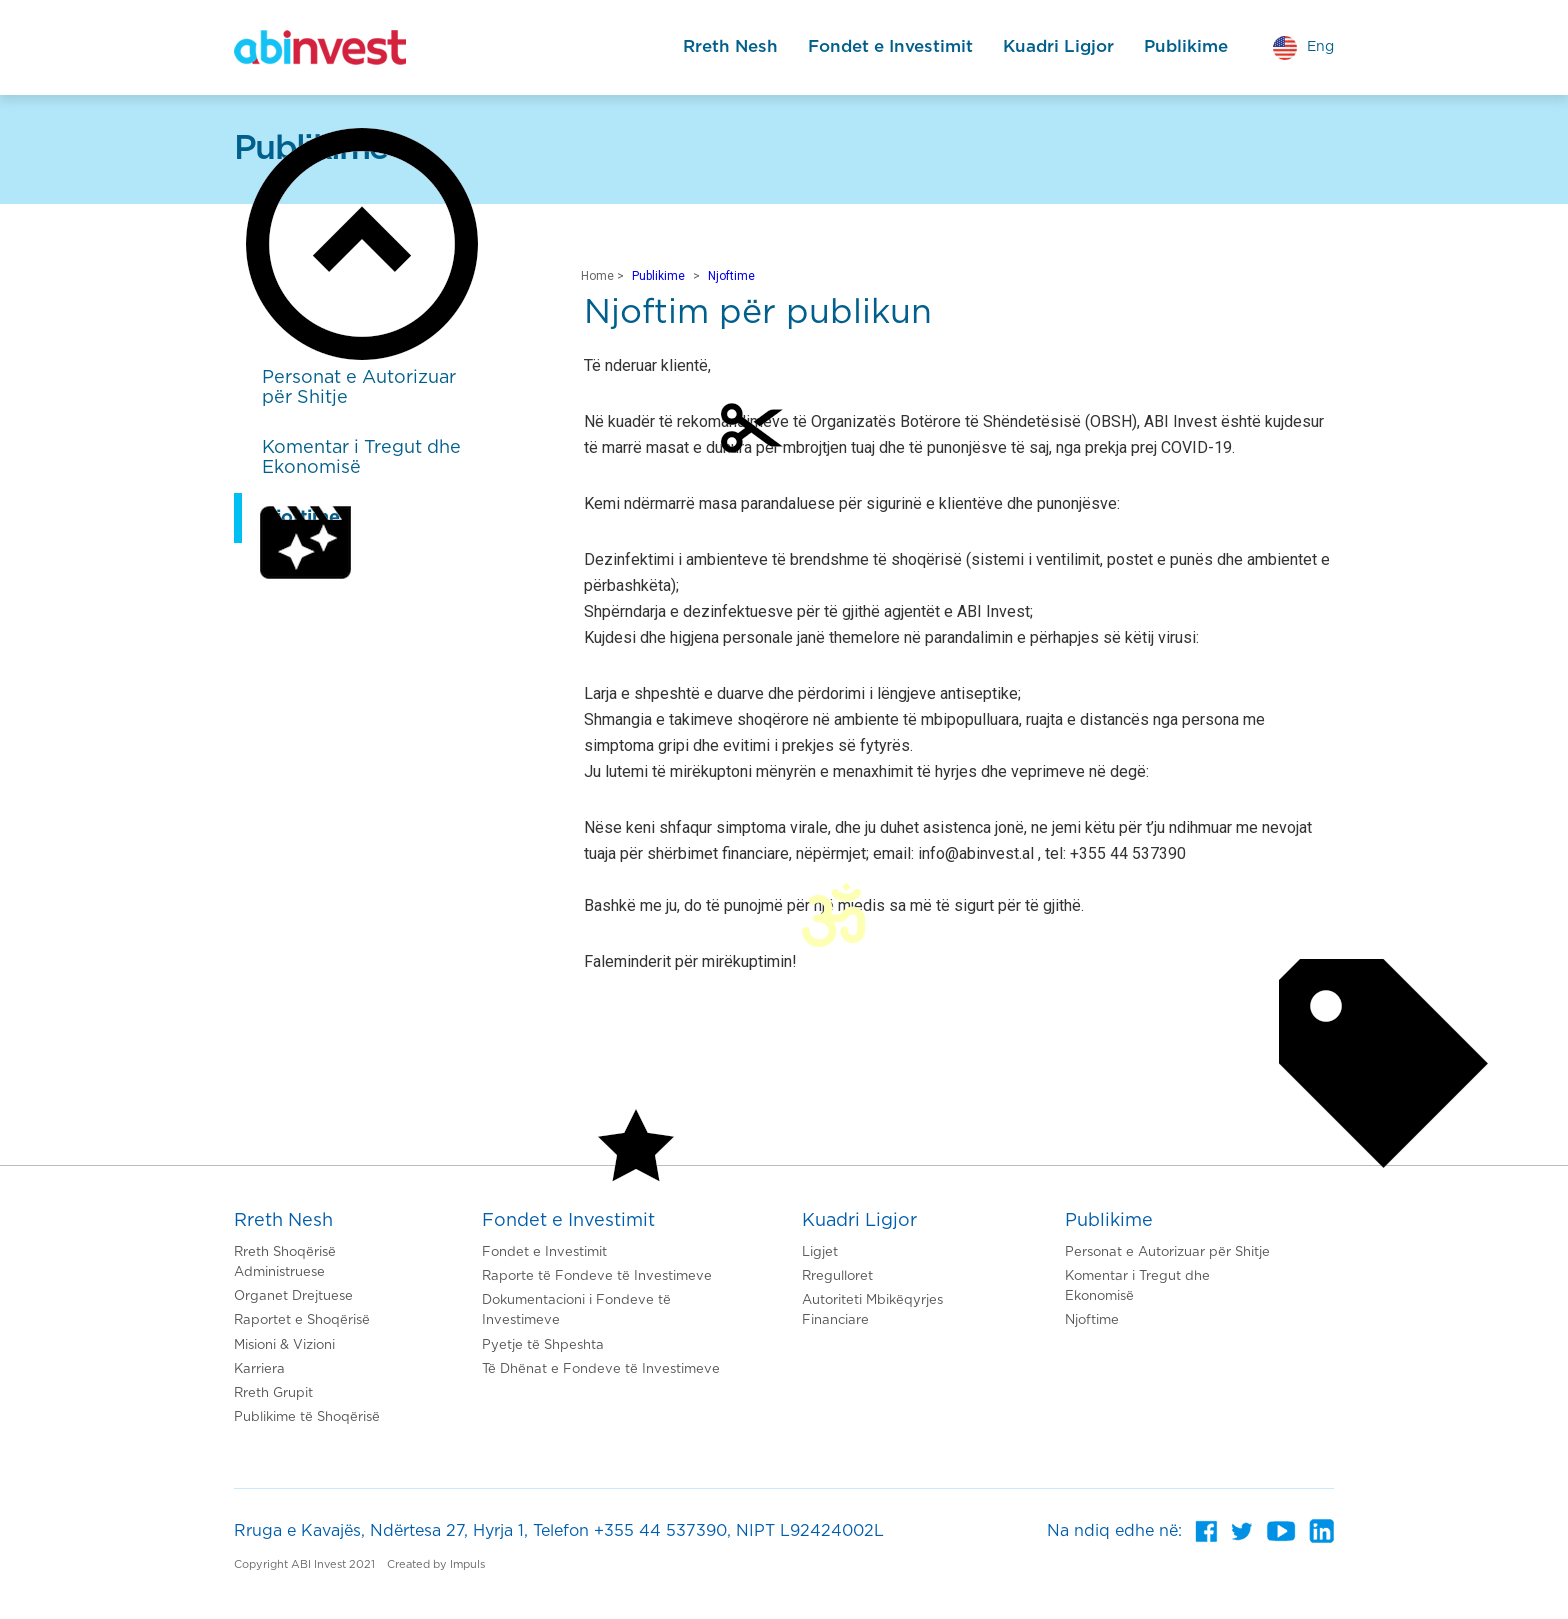 Image resolution: width=1568 pixels, height=1619 pixels. Describe the element at coordinates (752, 428) in the screenshot. I see `cut selected content to clipboard` at that location.